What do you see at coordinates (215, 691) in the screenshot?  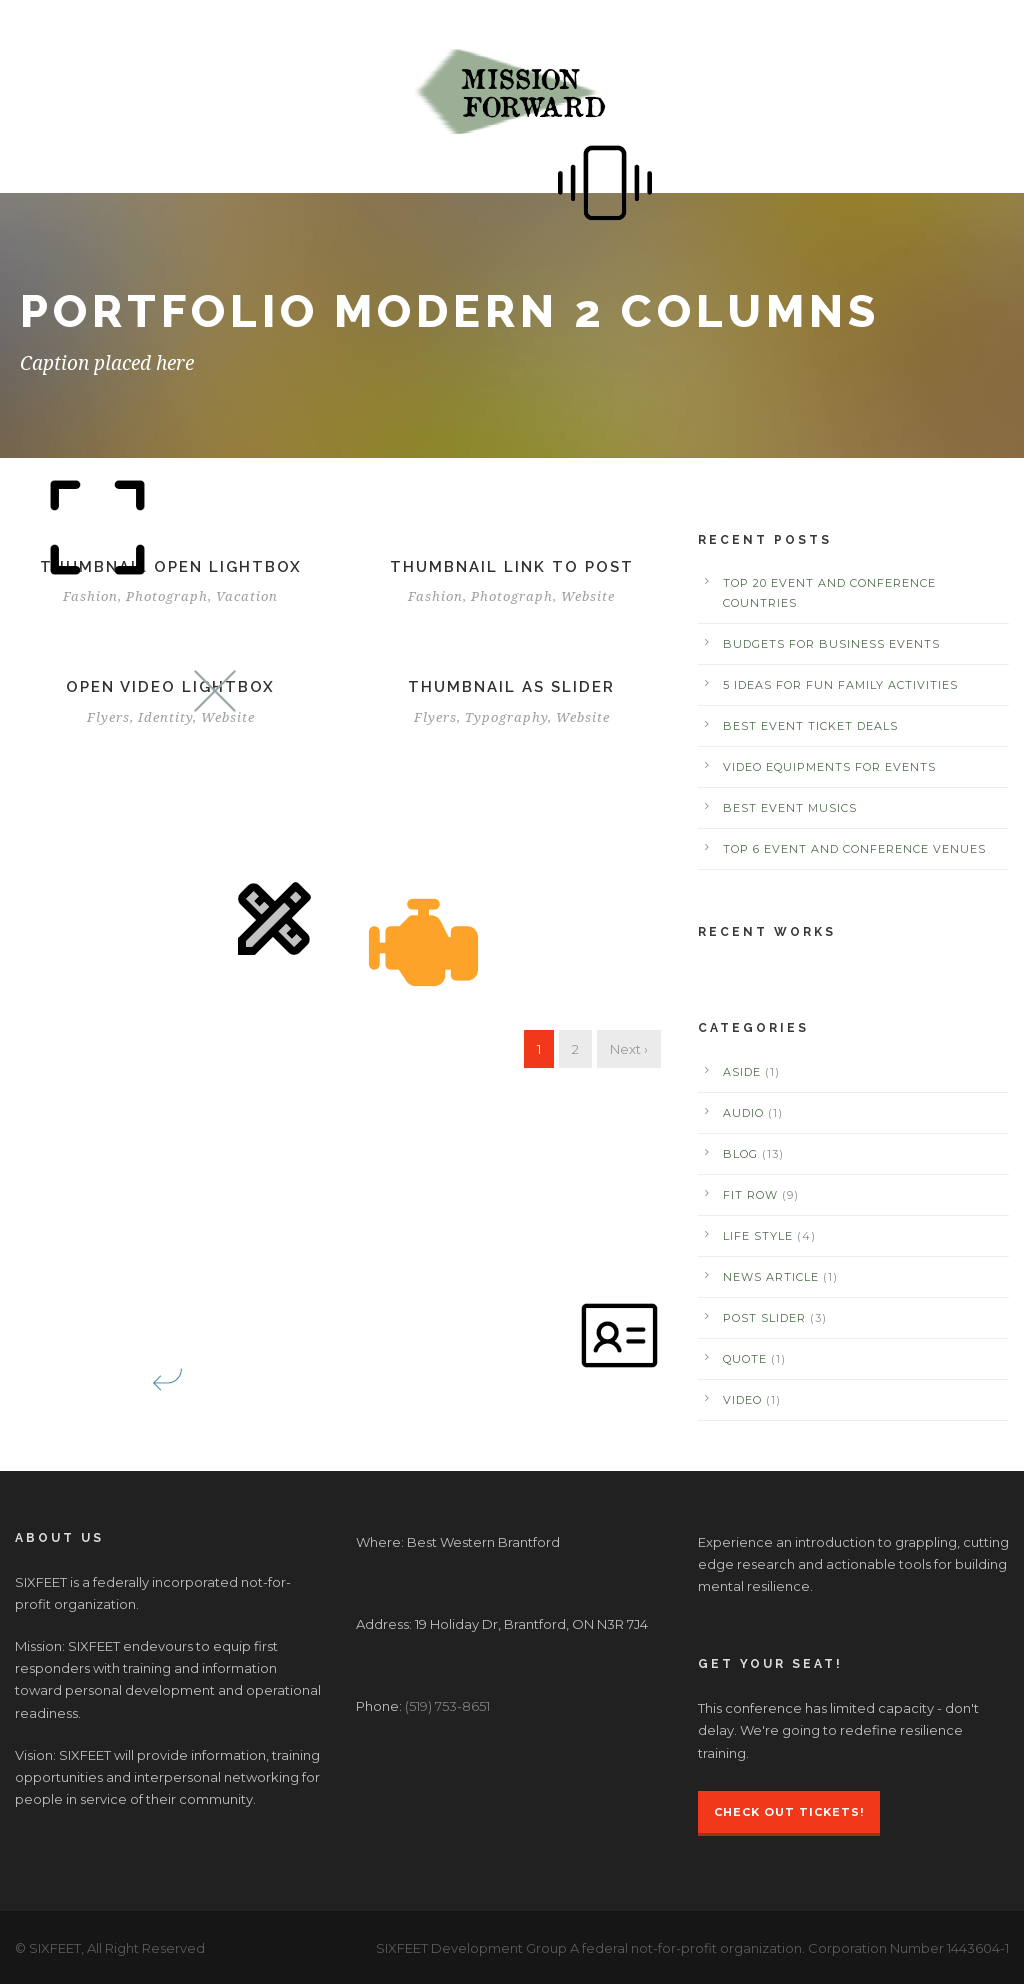 I see `close a window or dialog` at bounding box center [215, 691].